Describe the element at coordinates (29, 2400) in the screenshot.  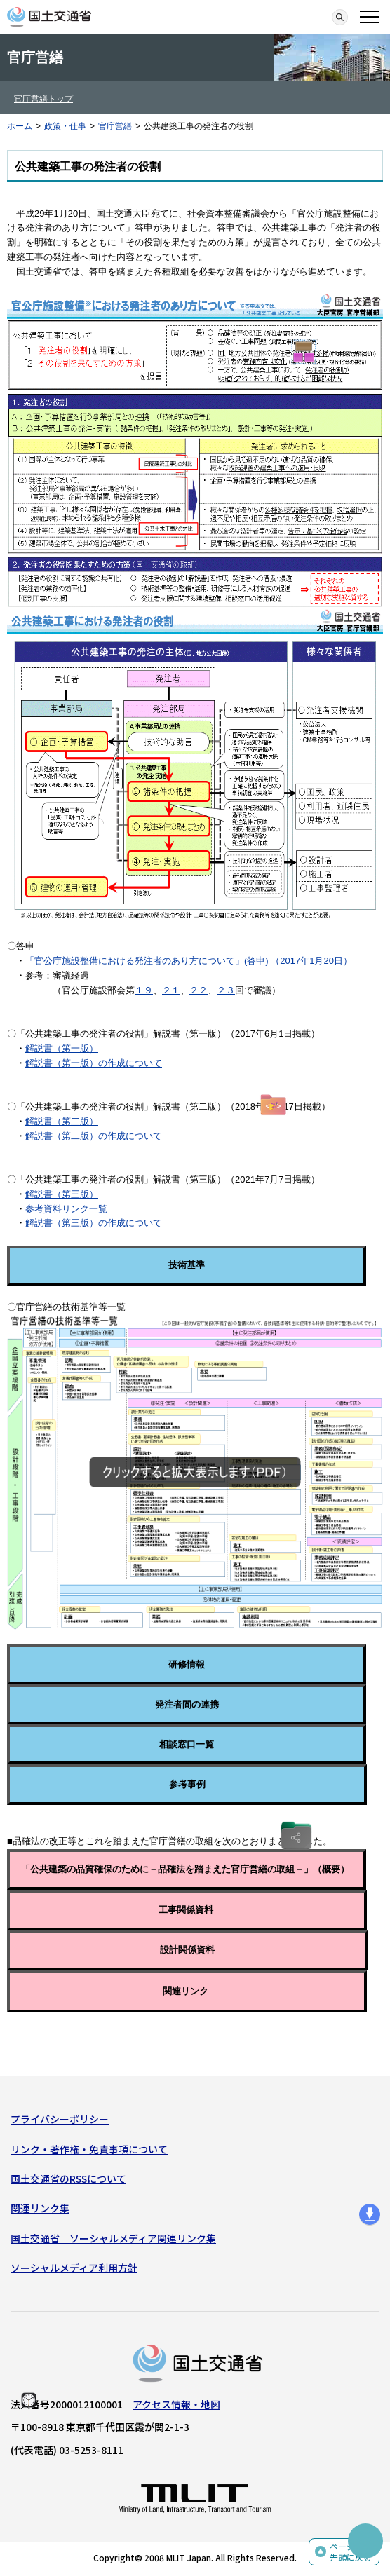
I see `open the clock app` at that location.